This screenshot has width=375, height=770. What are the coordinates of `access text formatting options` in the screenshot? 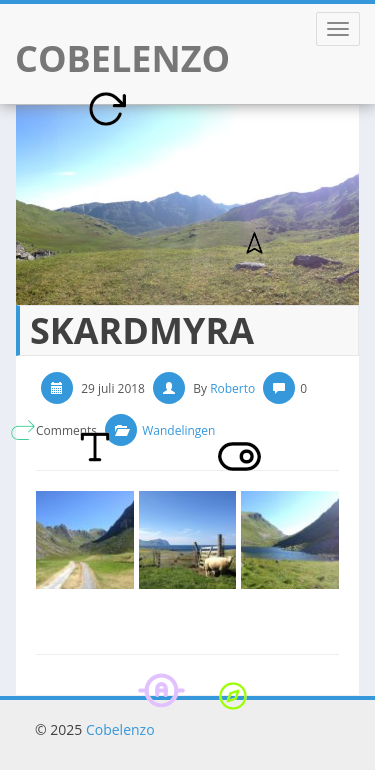 It's located at (95, 447).